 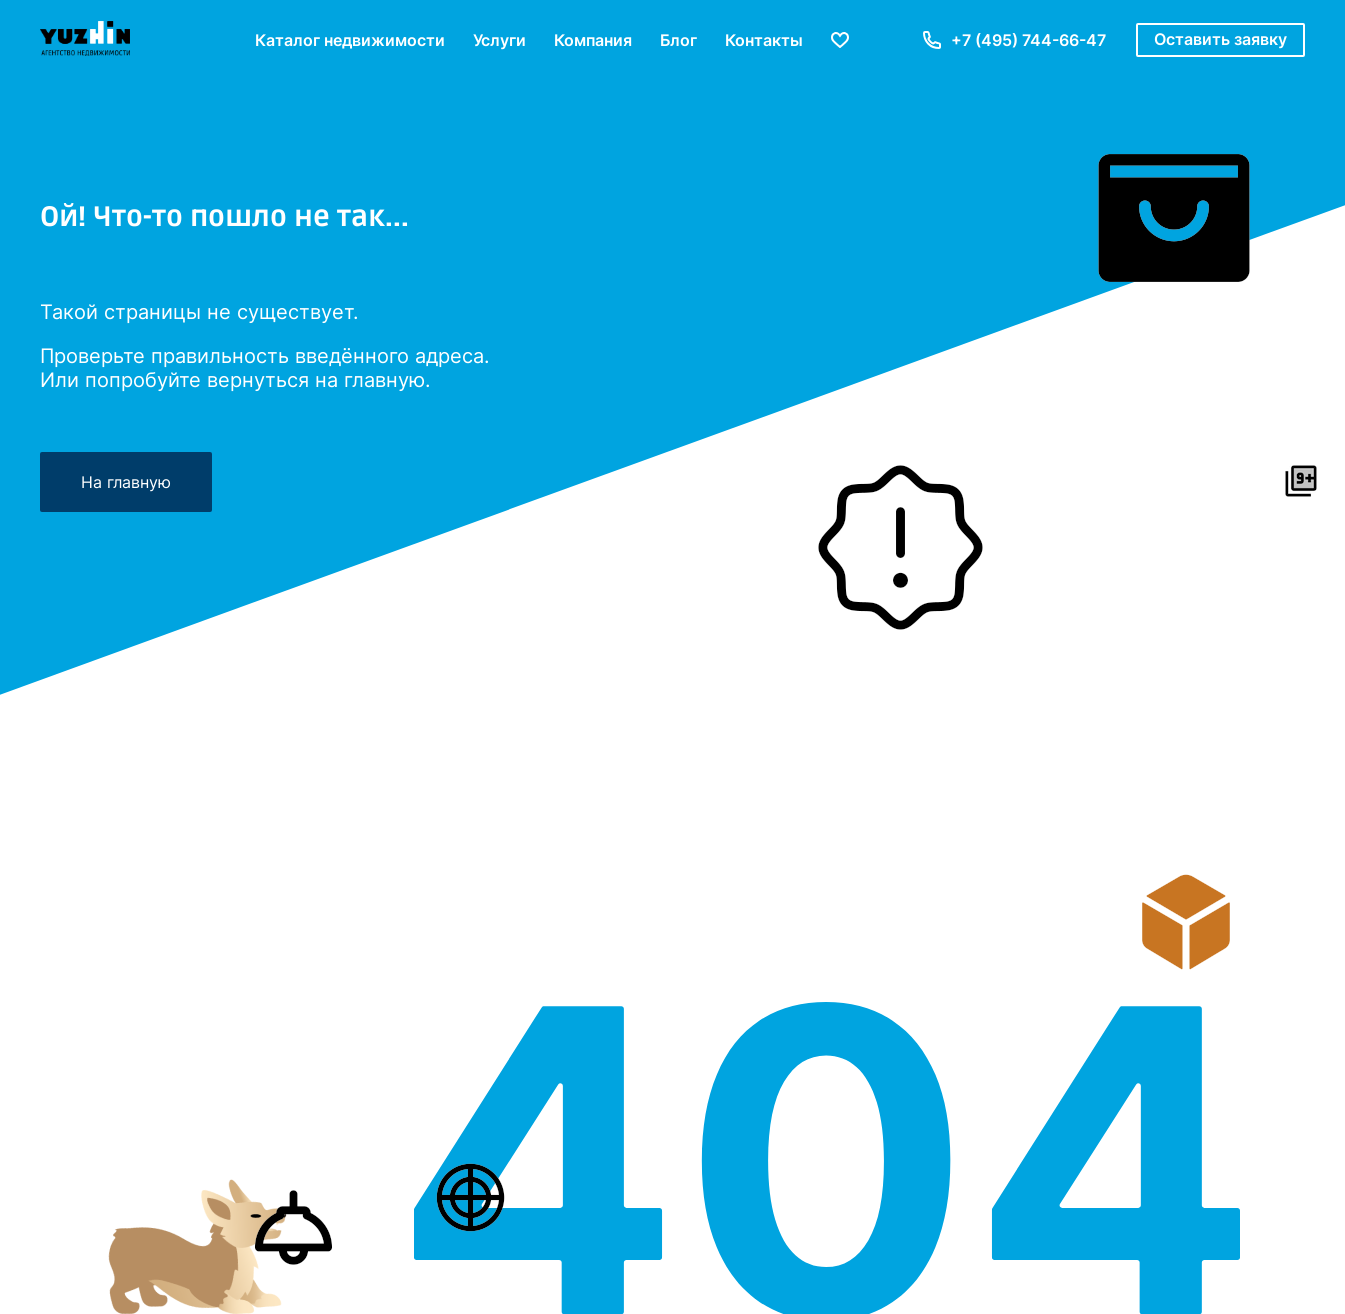 I want to click on toggle pendant lamp or ceiling light, so click(x=293, y=1231).